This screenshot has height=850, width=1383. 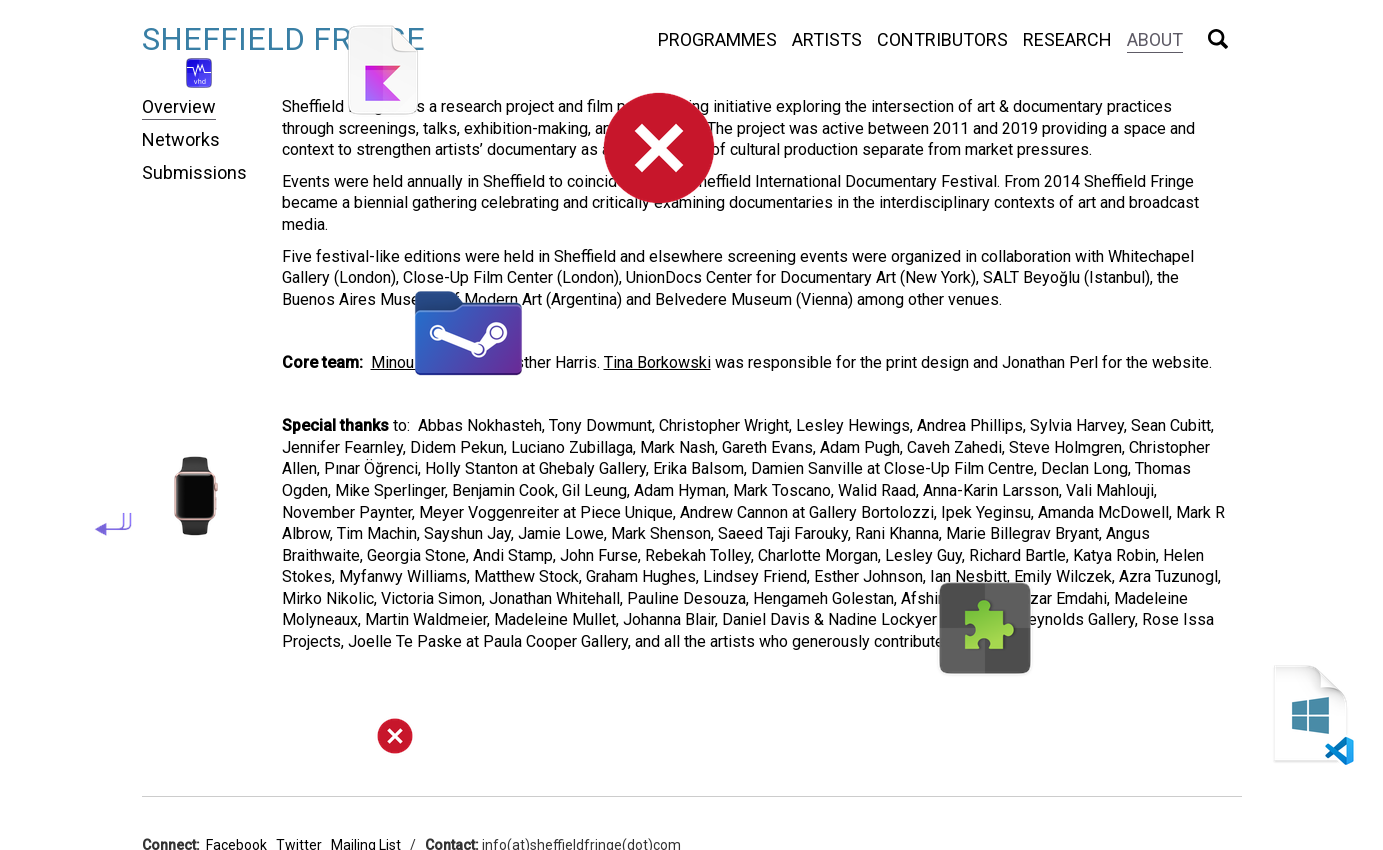 I want to click on open your steam games folder, so click(x=468, y=336).